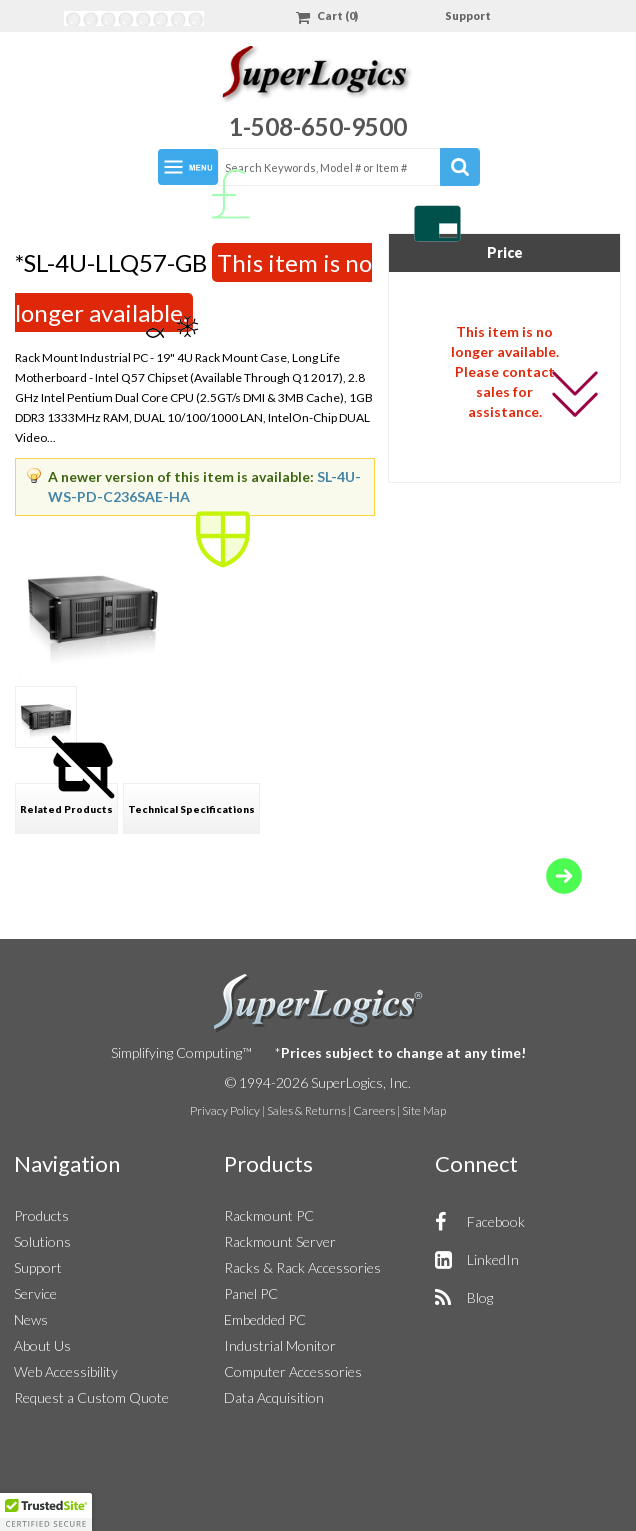 The image size is (636, 1531). Describe the element at coordinates (437, 223) in the screenshot. I see `enable picture-in-picture mode` at that location.